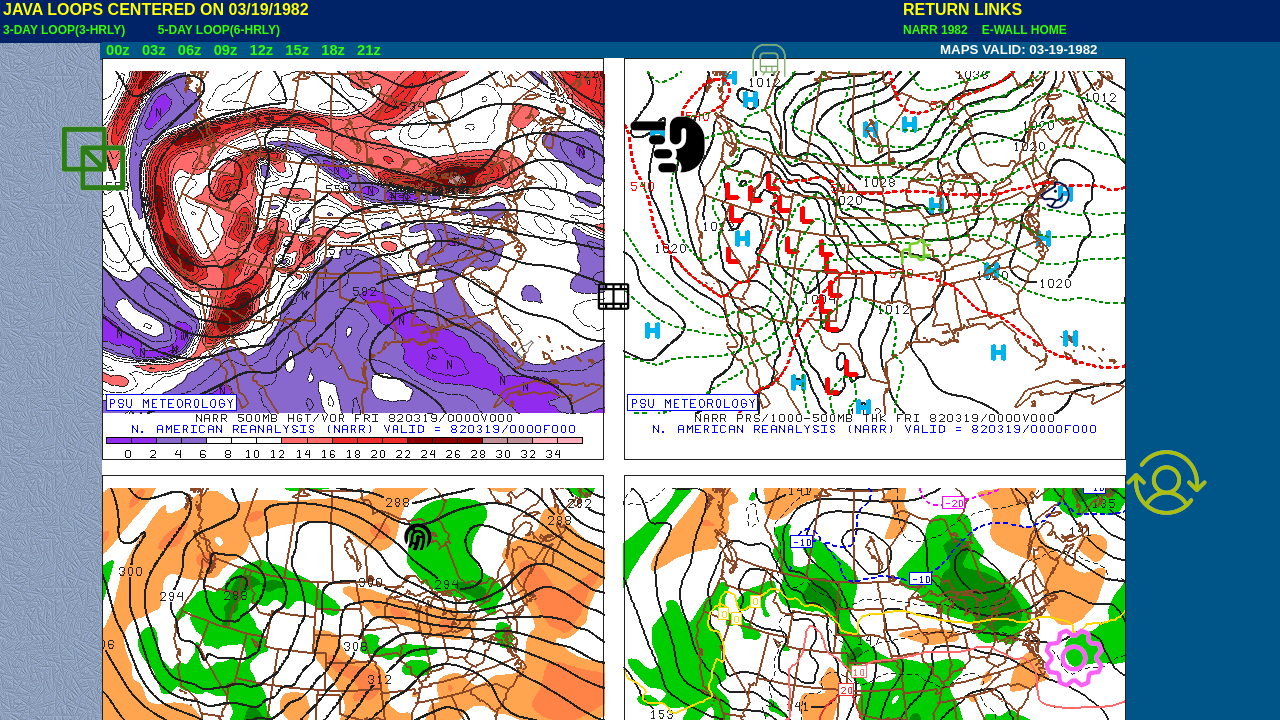  I want to click on go back to the previous screen, so click(667, 144).